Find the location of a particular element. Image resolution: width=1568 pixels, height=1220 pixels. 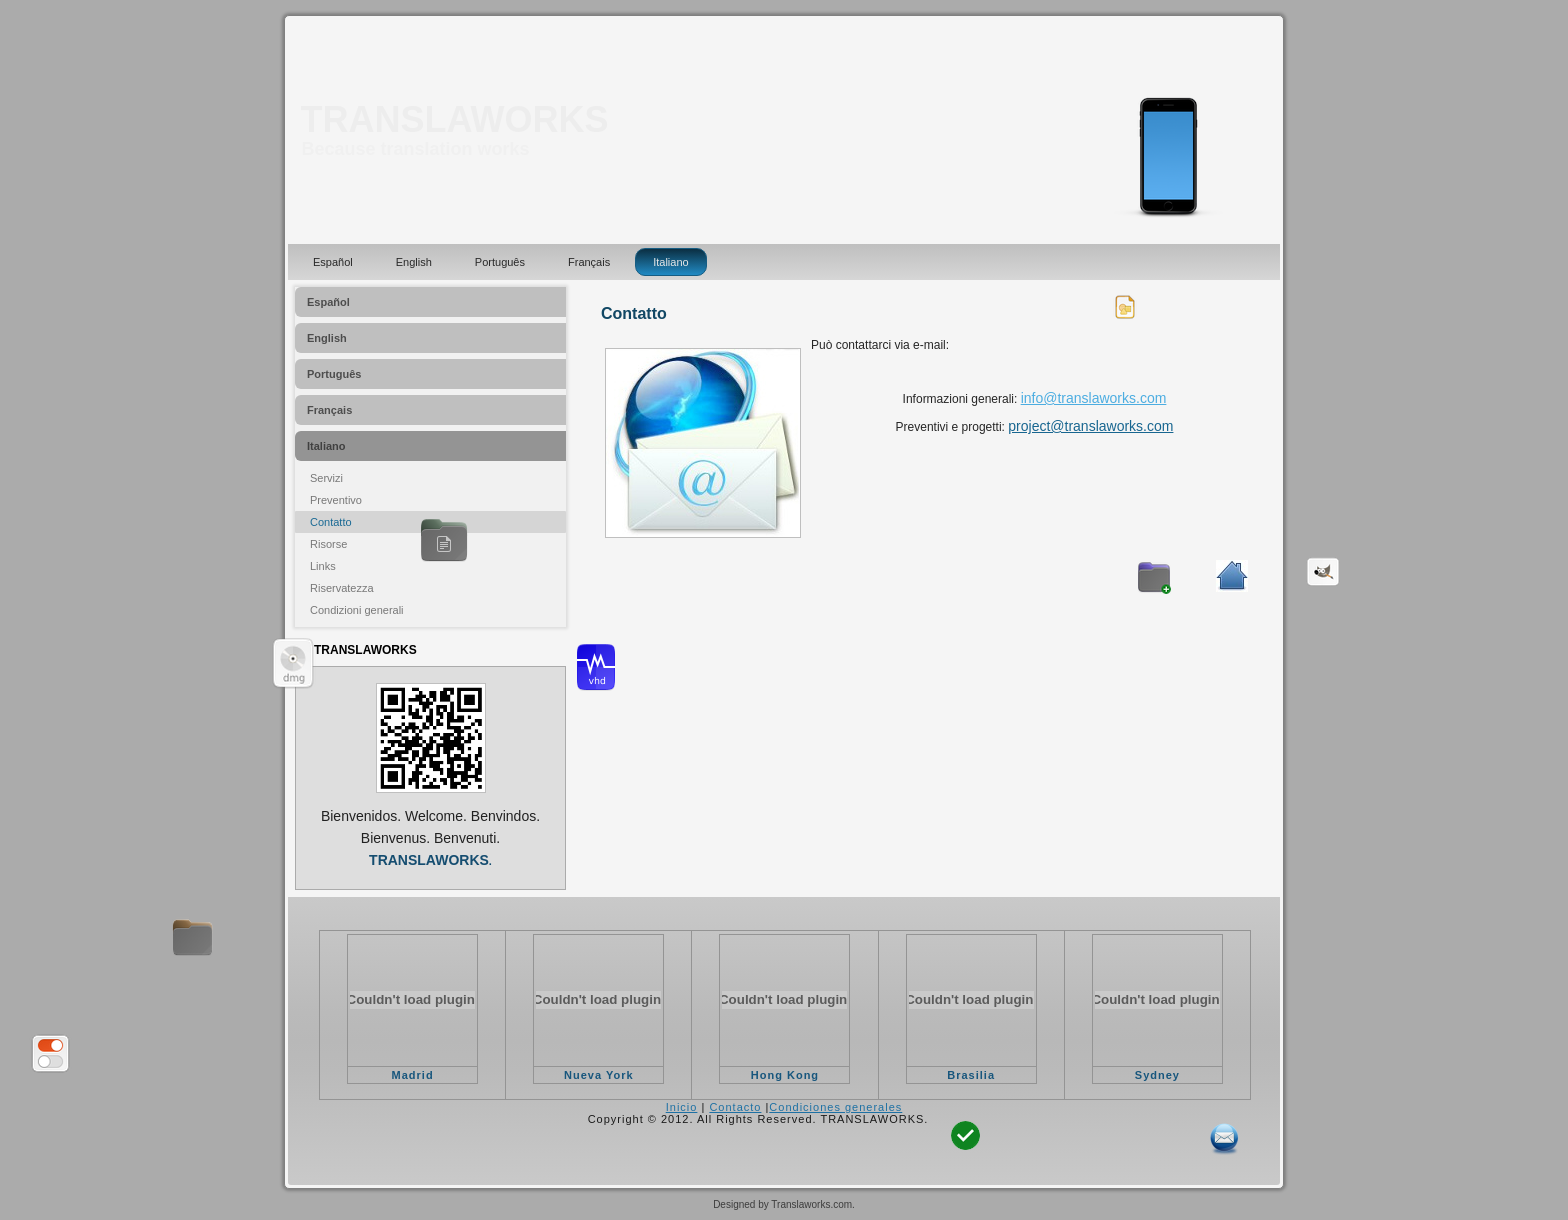

iPhone 7 device icon for system identification is located at coordinates (1168, 157).